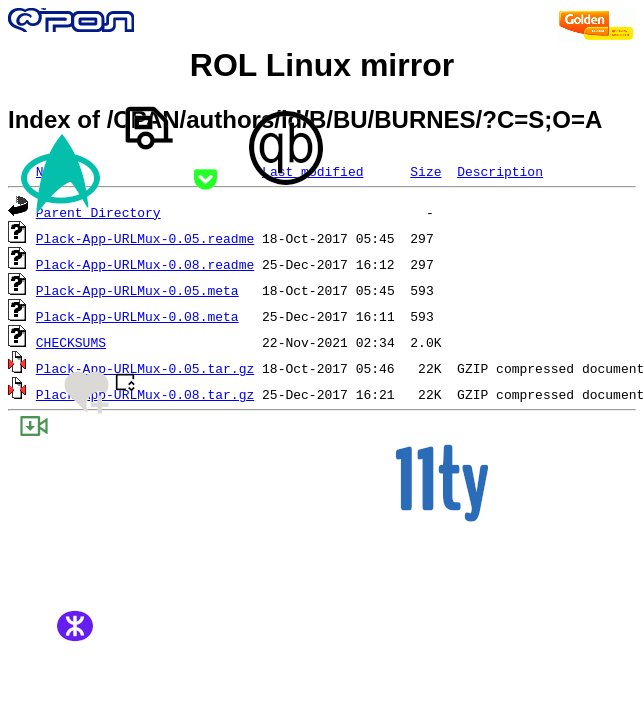  Describe the element at coordinates (75, 626) in the screenshot. I see `mtr (hong kong mass transit railway) company logo` at that location.